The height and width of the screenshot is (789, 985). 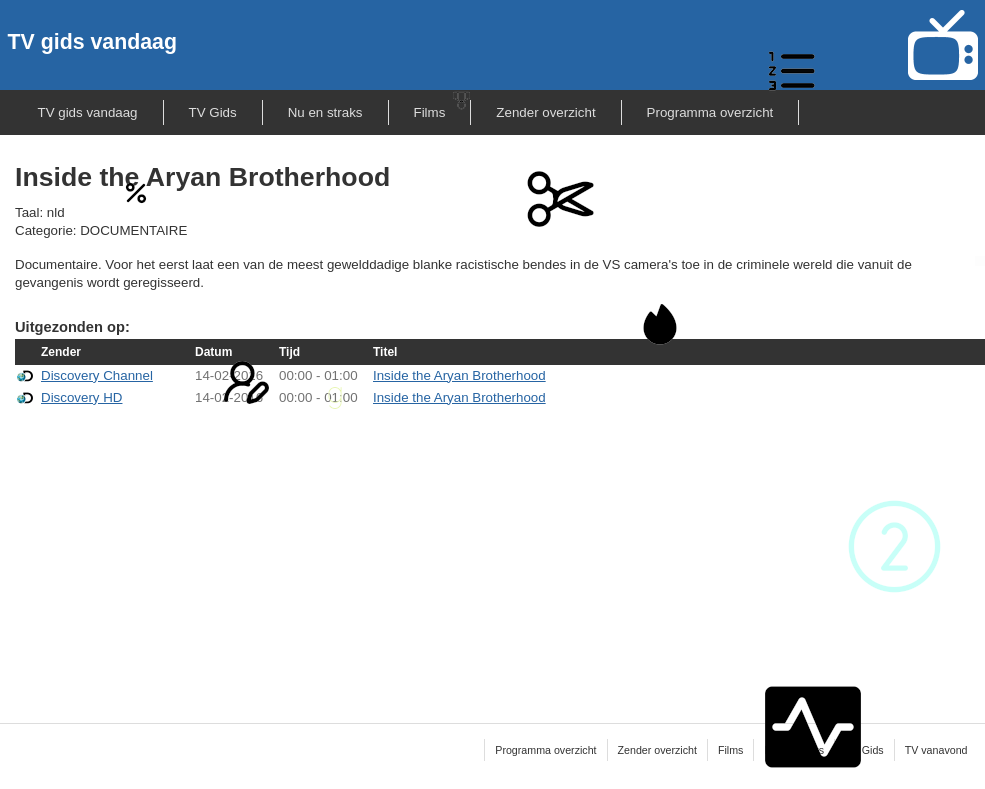 I want to click on view discount or sale pricing, so click(x=136, y=193).